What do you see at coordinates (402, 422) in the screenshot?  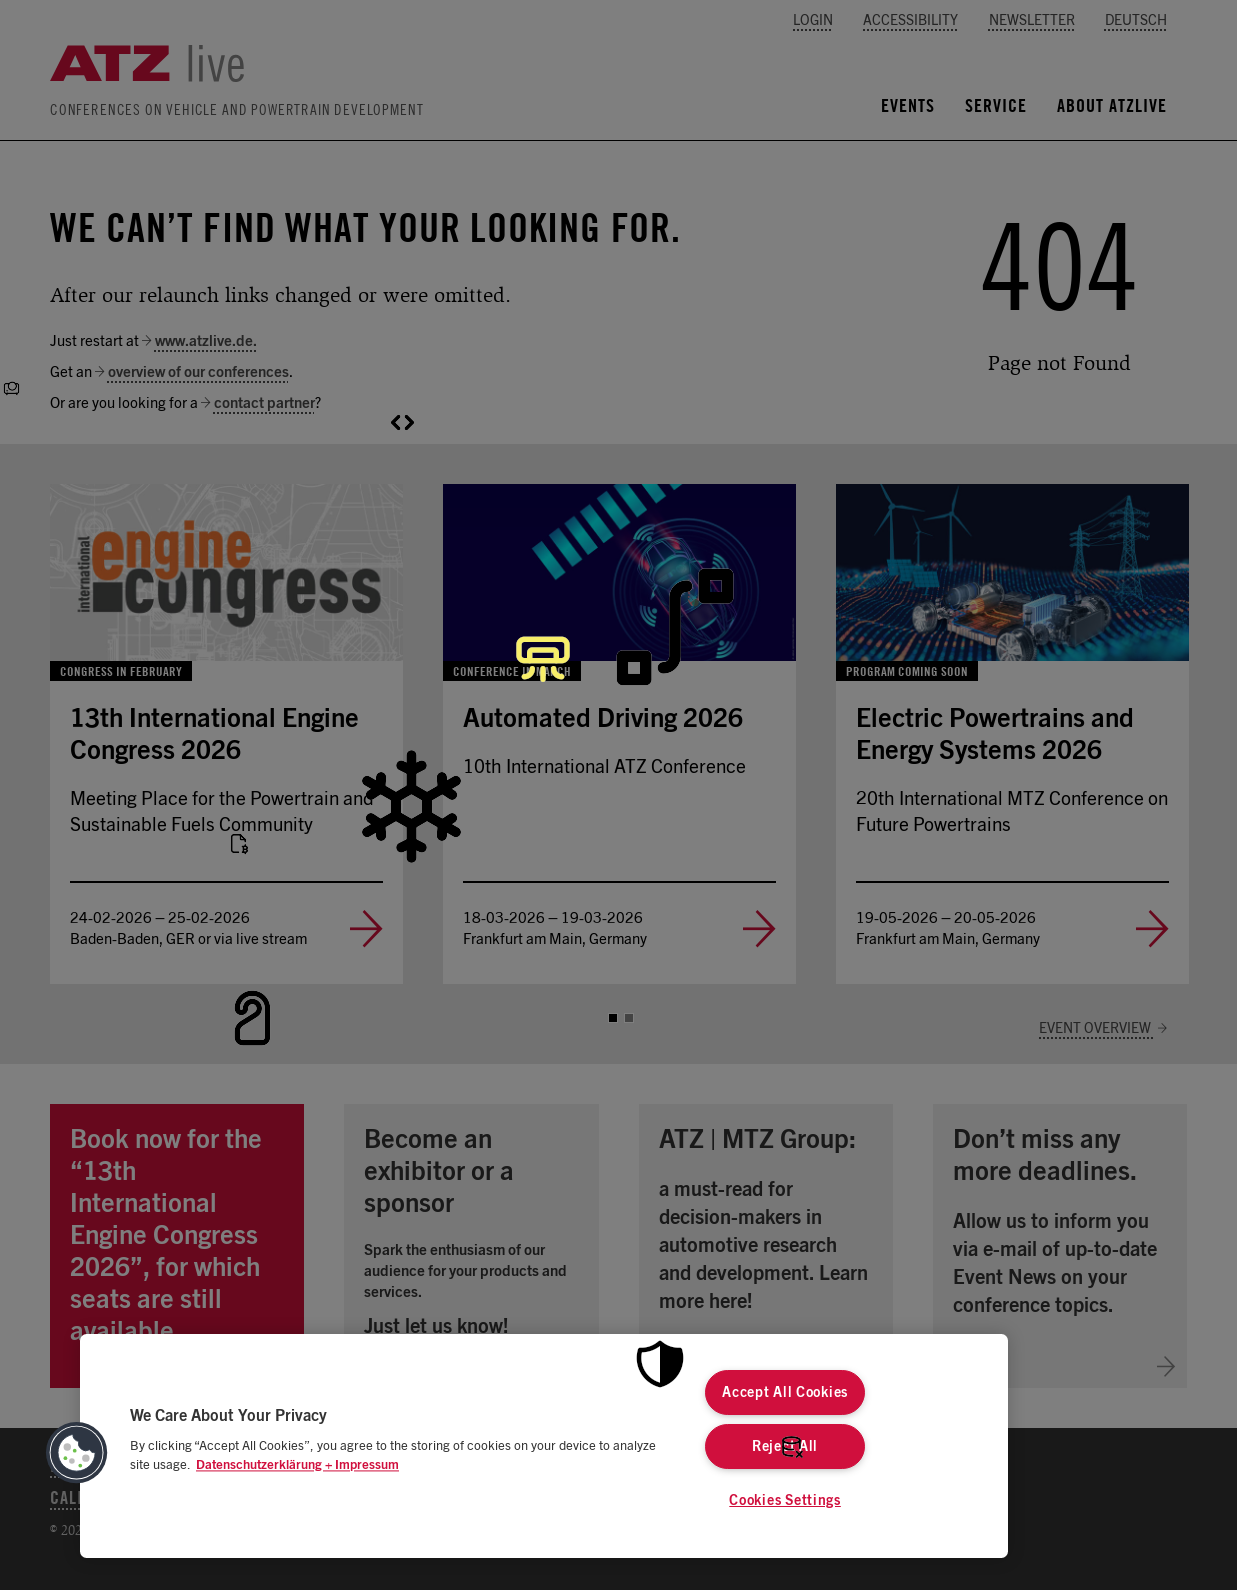 I see `adjust horizontal positioning` at bounding box center [402, 422].